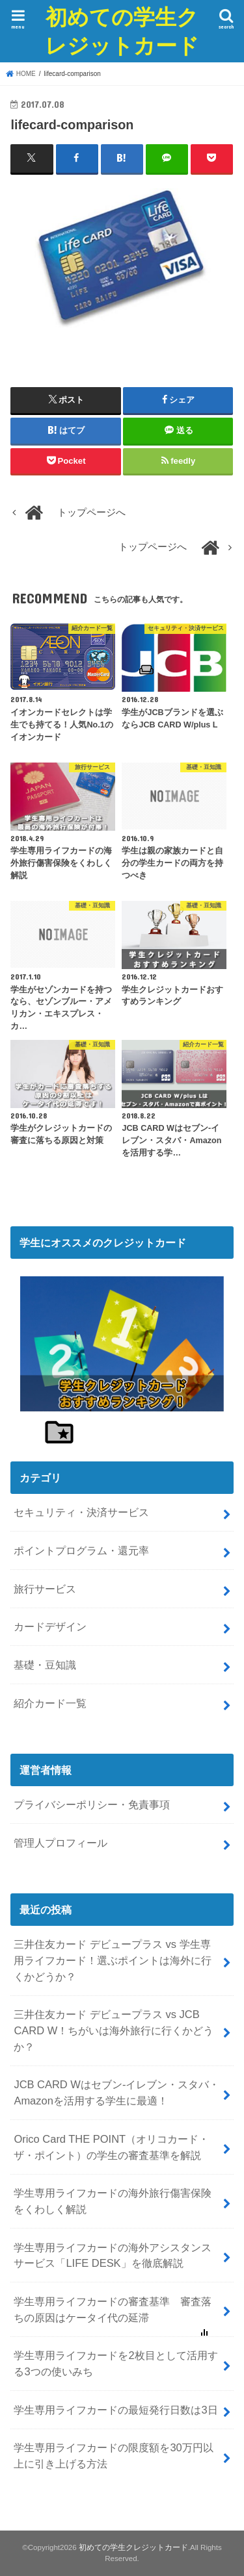  Describe the element at coordinates (204, 2332) in the screenshot. I see `adjust audio equalizer settings` at that location.